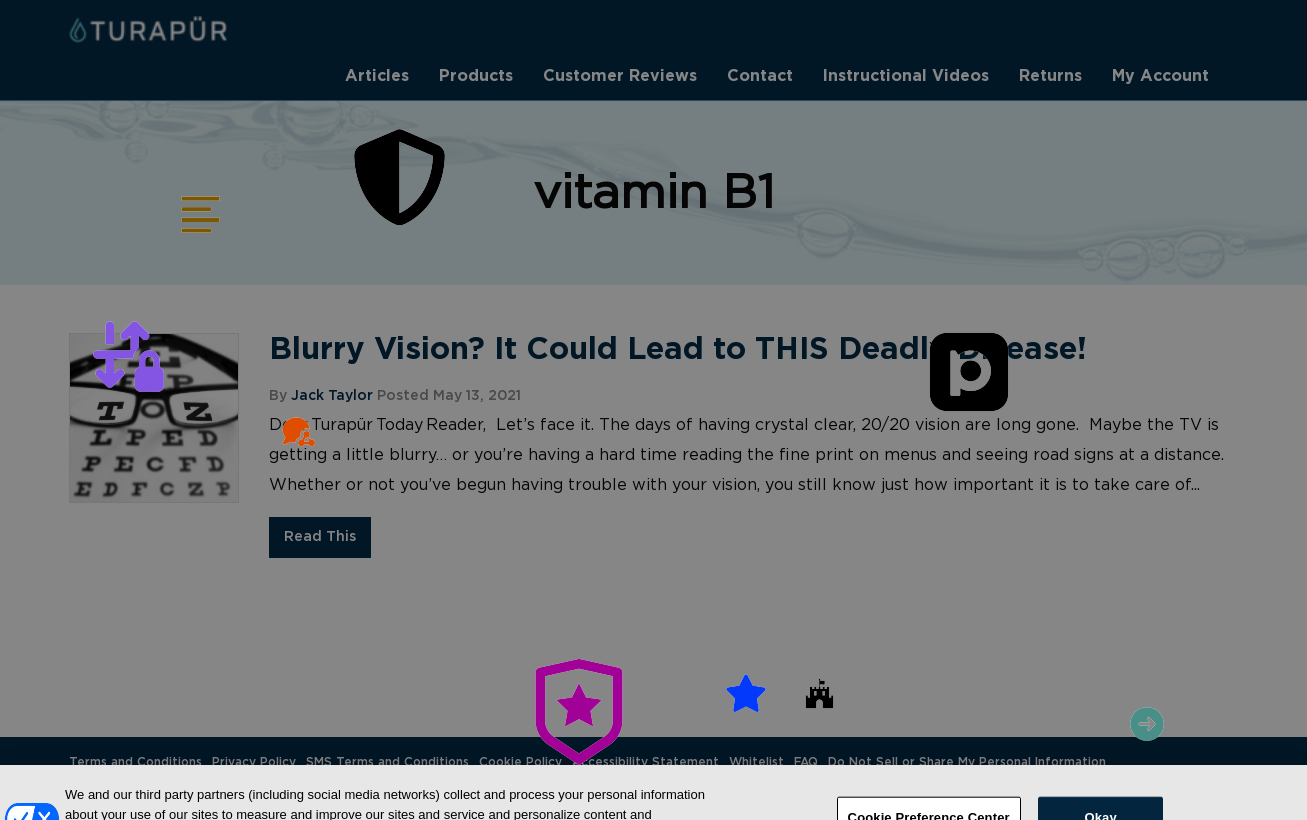 Image resolution: width=1307 pixels, height=820 pixels. Describe the element at coordinates (298, 431) in the screenshot. I see `view connected conversations or message threads` at that location.